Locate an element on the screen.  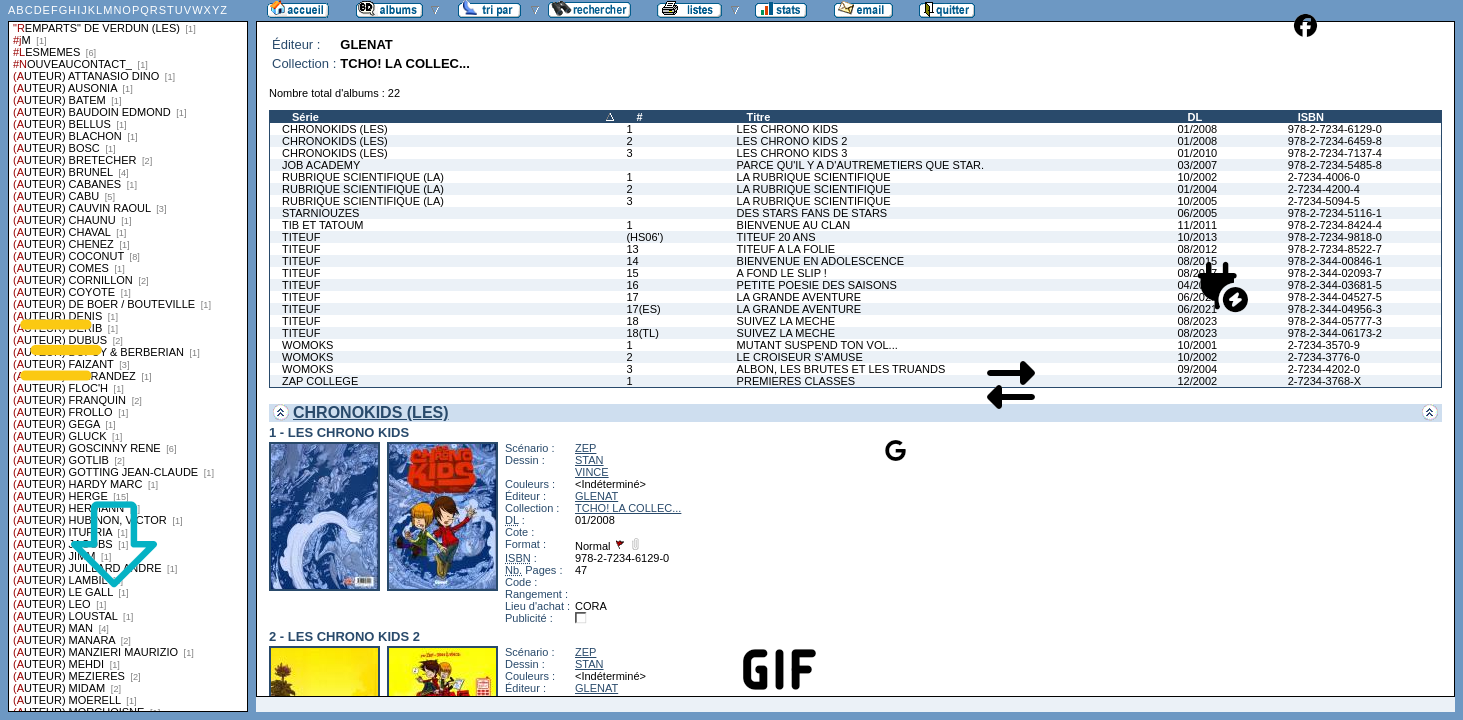
open Facebook app is located at coordinates (1305, 25).